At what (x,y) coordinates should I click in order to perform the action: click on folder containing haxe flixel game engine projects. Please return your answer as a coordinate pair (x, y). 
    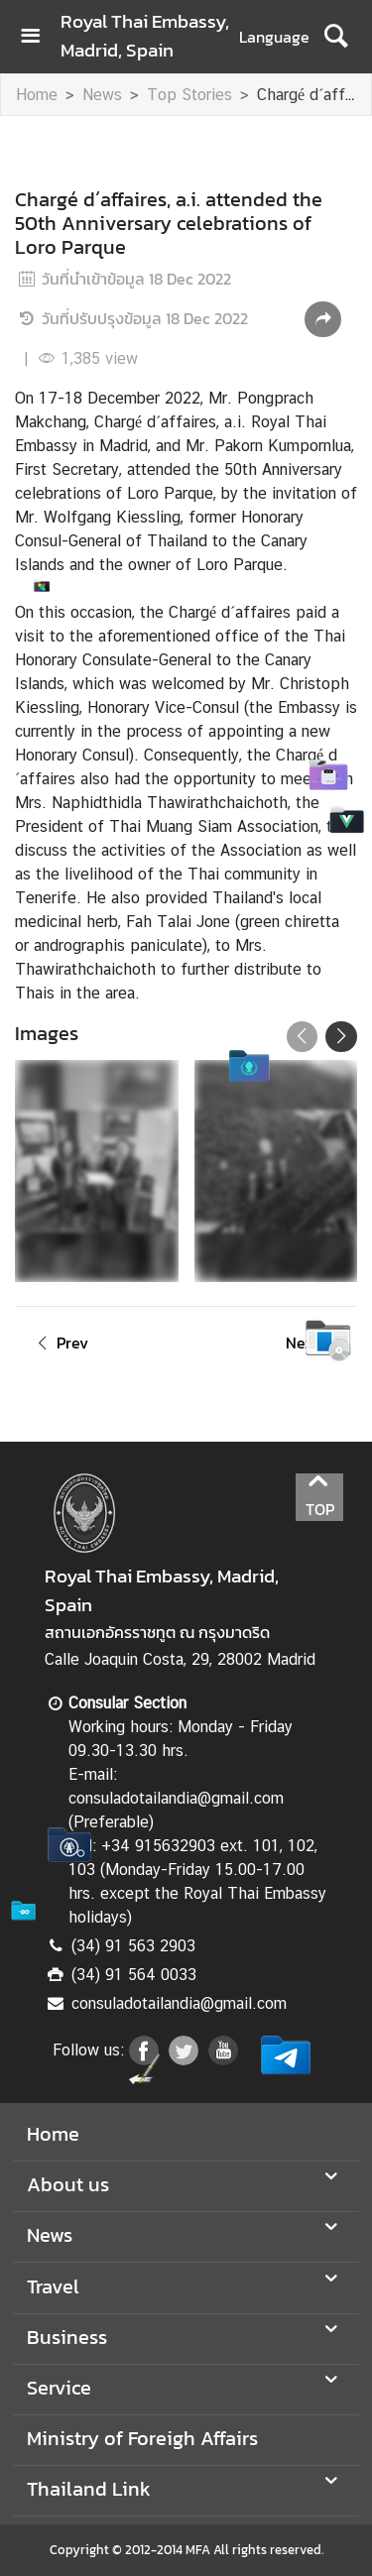
    Looking at the image, I should click on (42, 586).